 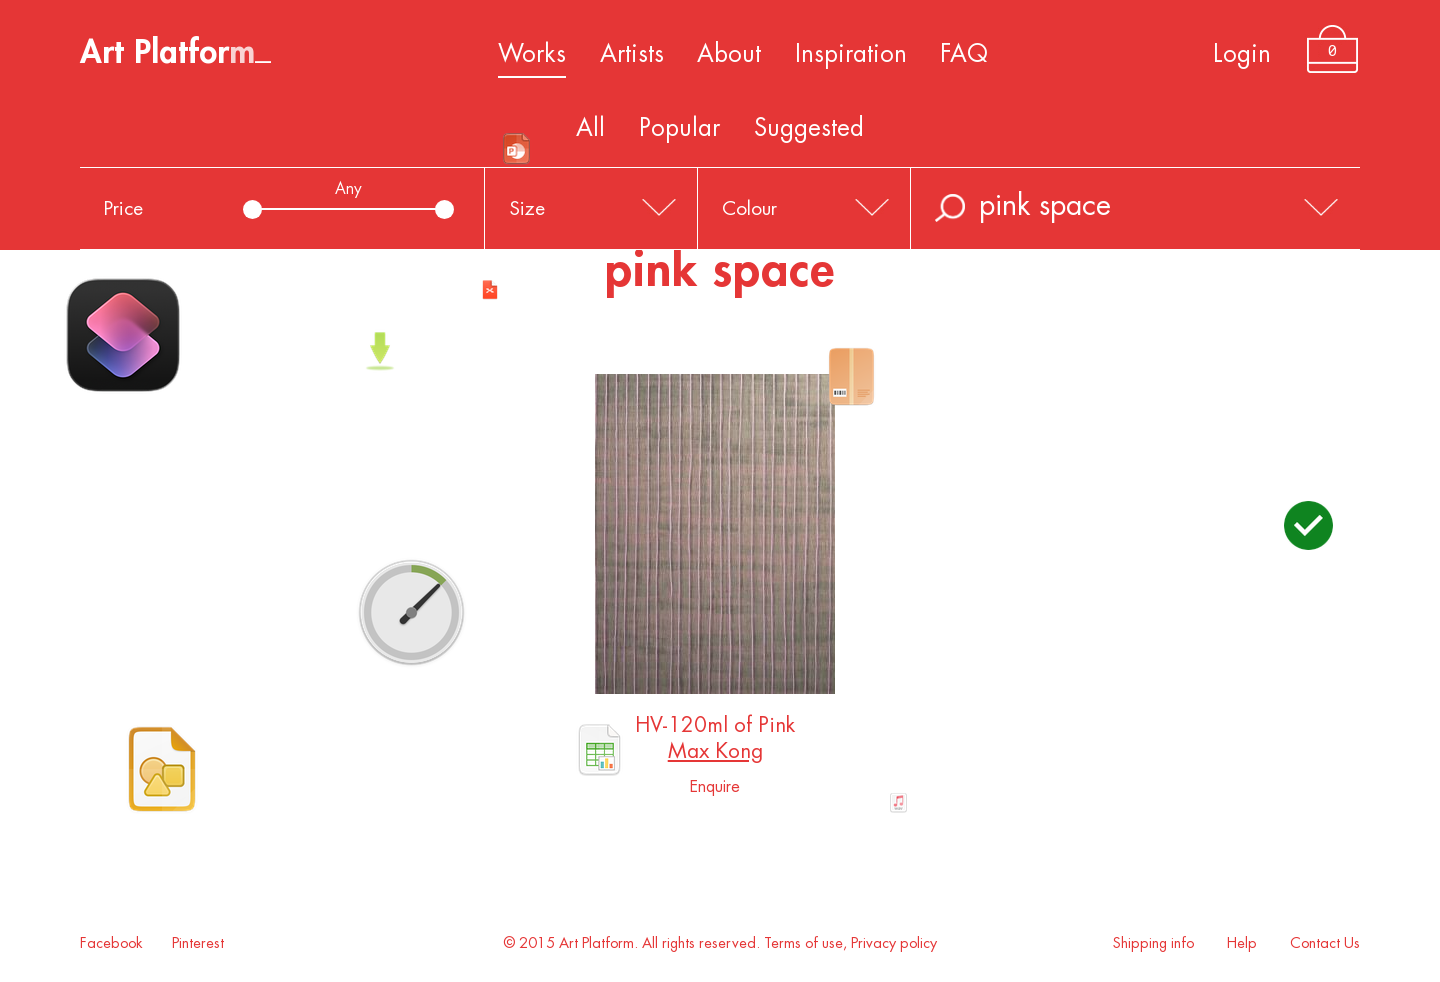 I want to click on a libreoffice draw document file, so click(x=162, y=769).